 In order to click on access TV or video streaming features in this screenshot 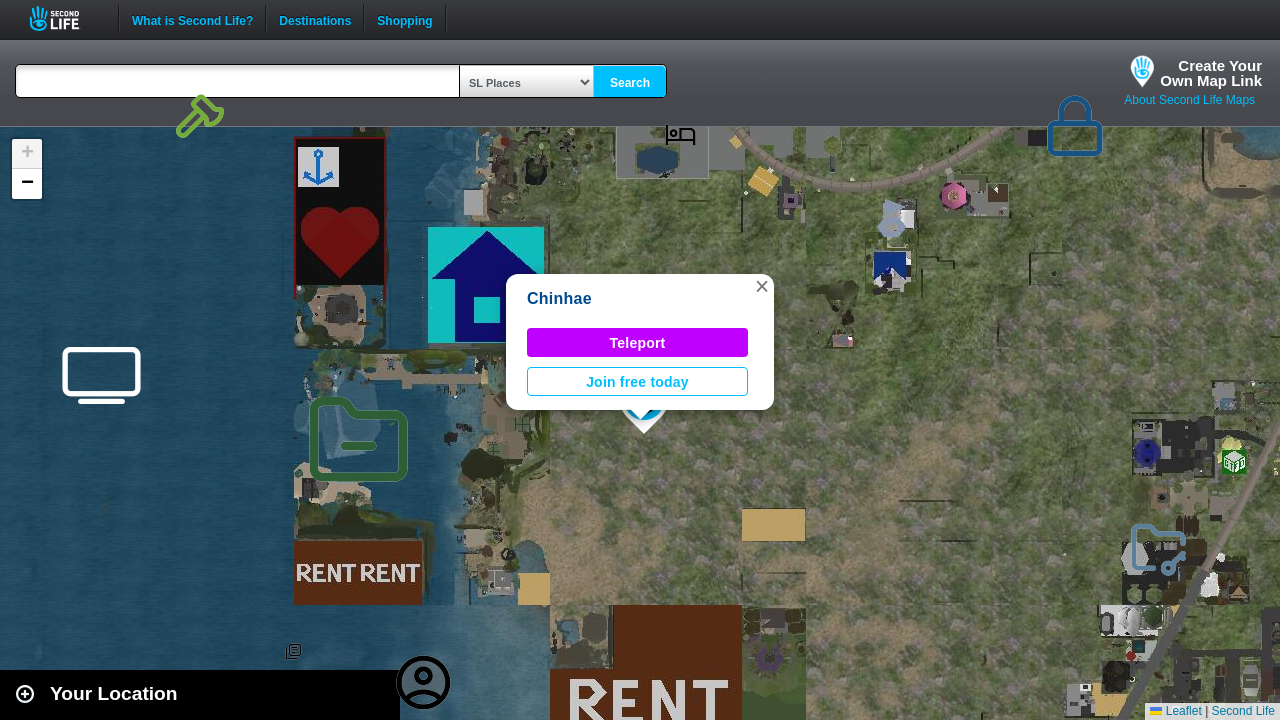, I will do `click(101, 375)`.